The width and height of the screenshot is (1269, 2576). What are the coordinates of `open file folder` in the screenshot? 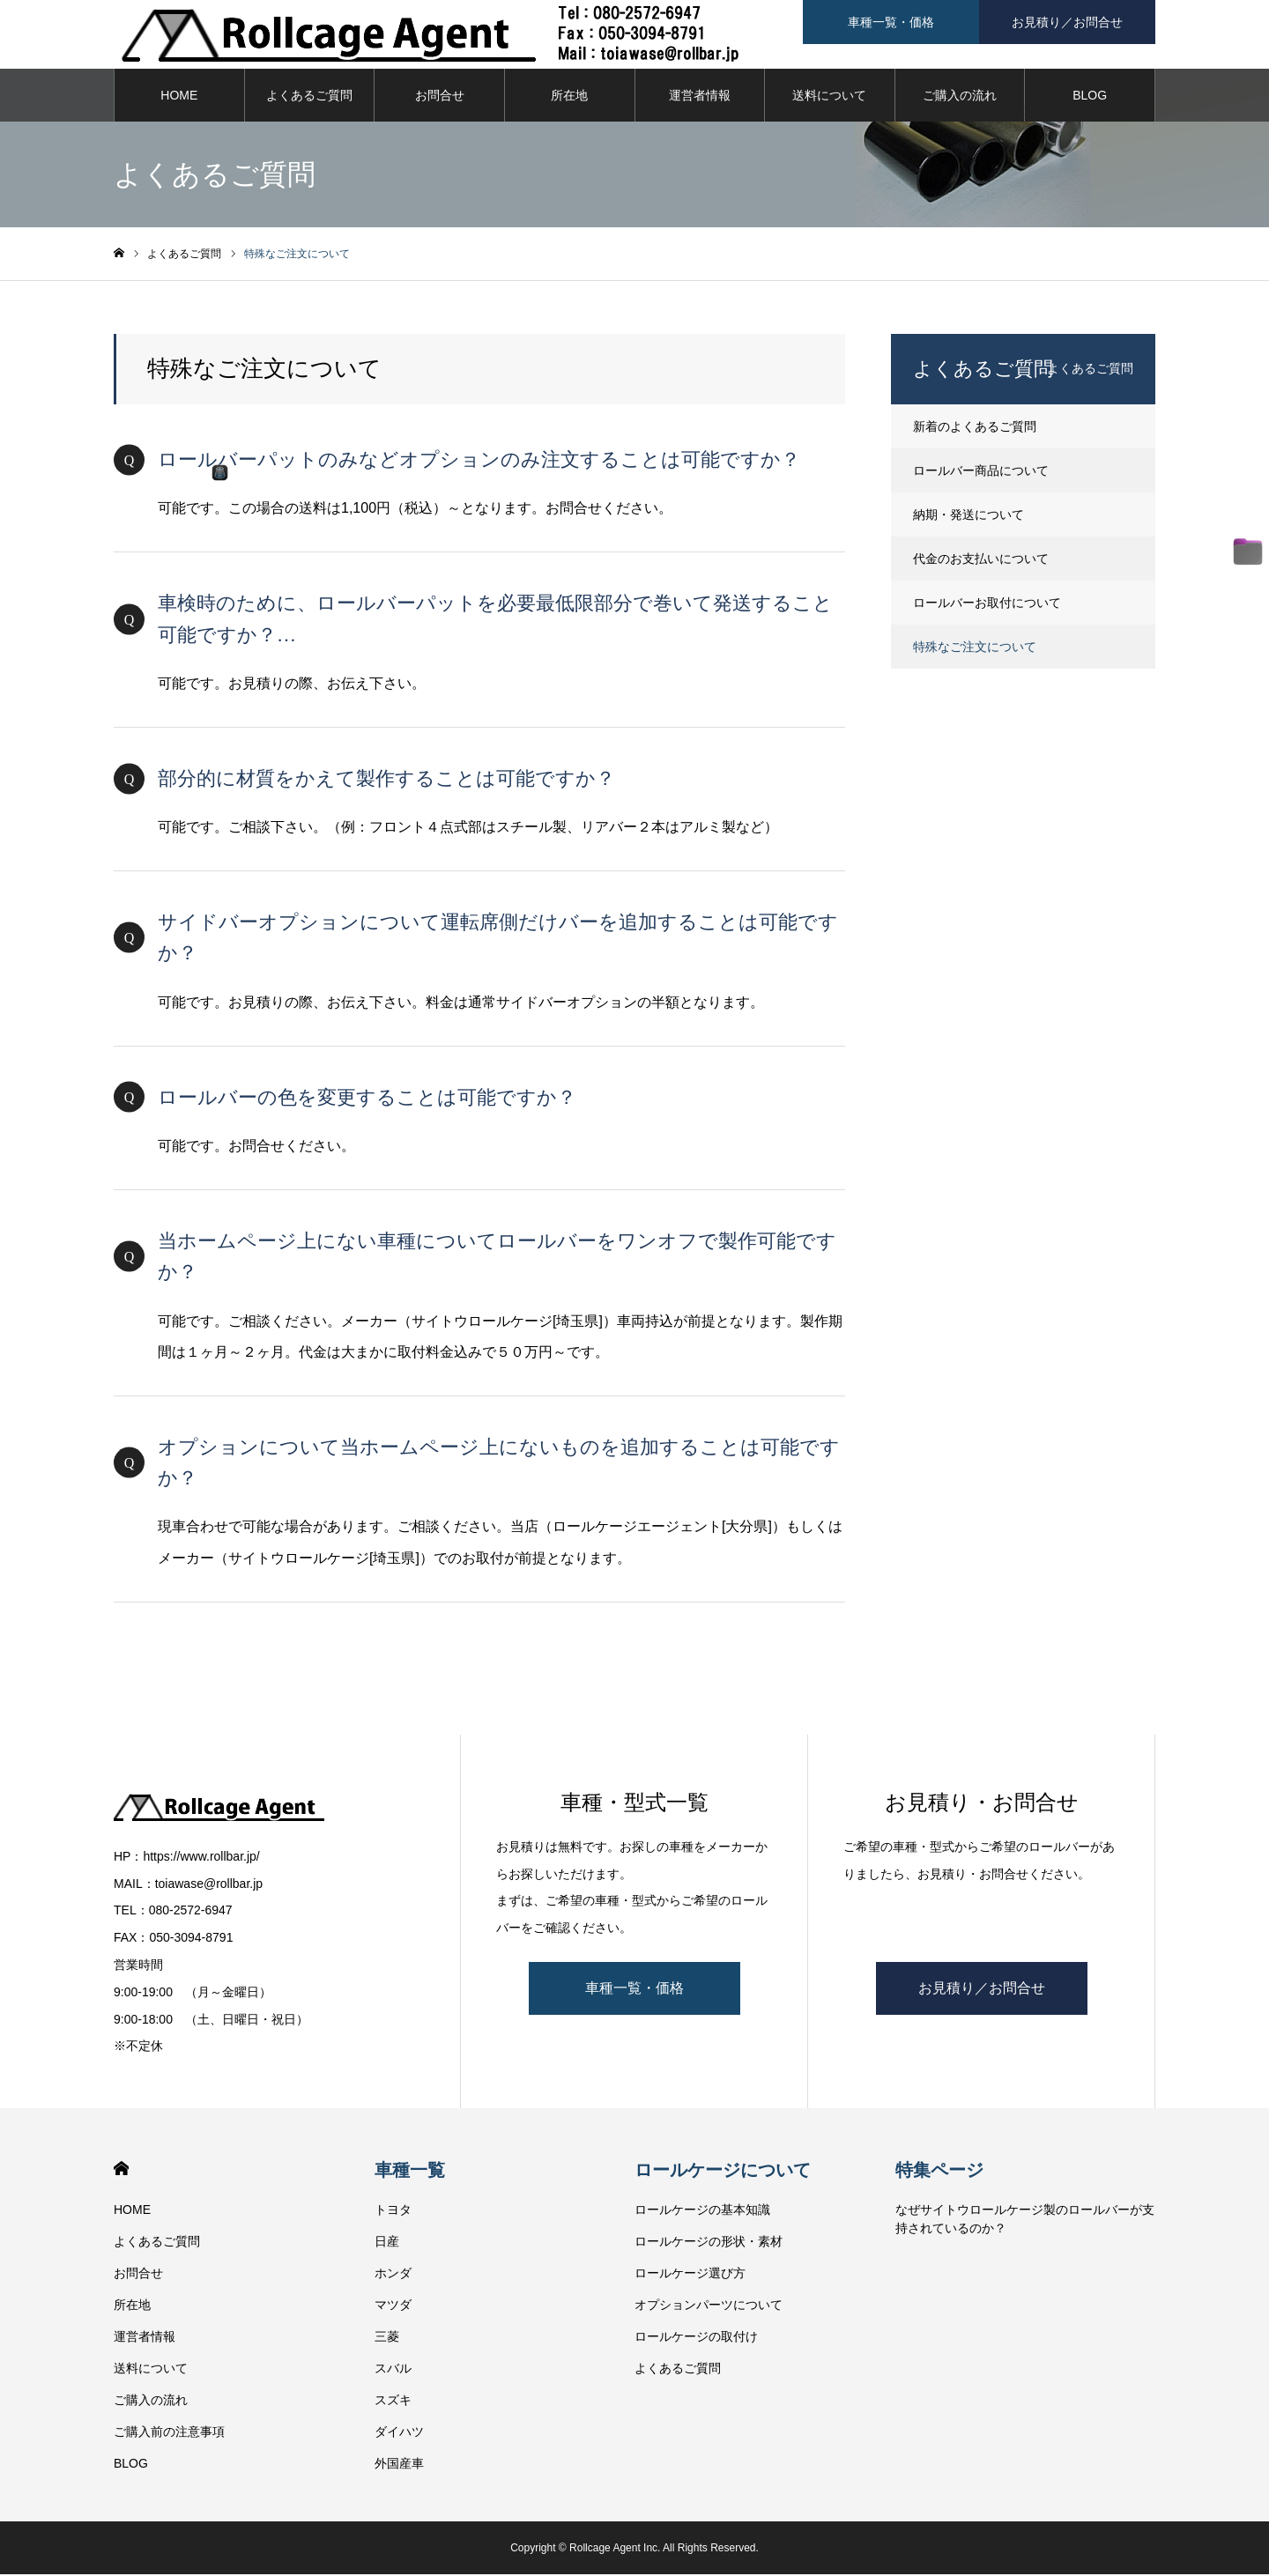 It's located at (1248, 551).